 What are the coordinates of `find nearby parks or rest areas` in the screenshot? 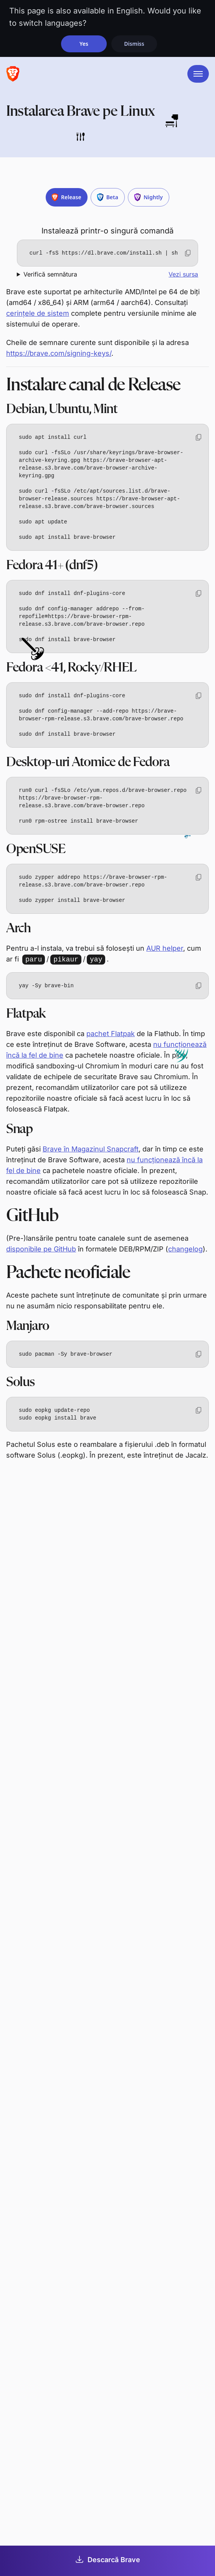 It's located at (172, 121).